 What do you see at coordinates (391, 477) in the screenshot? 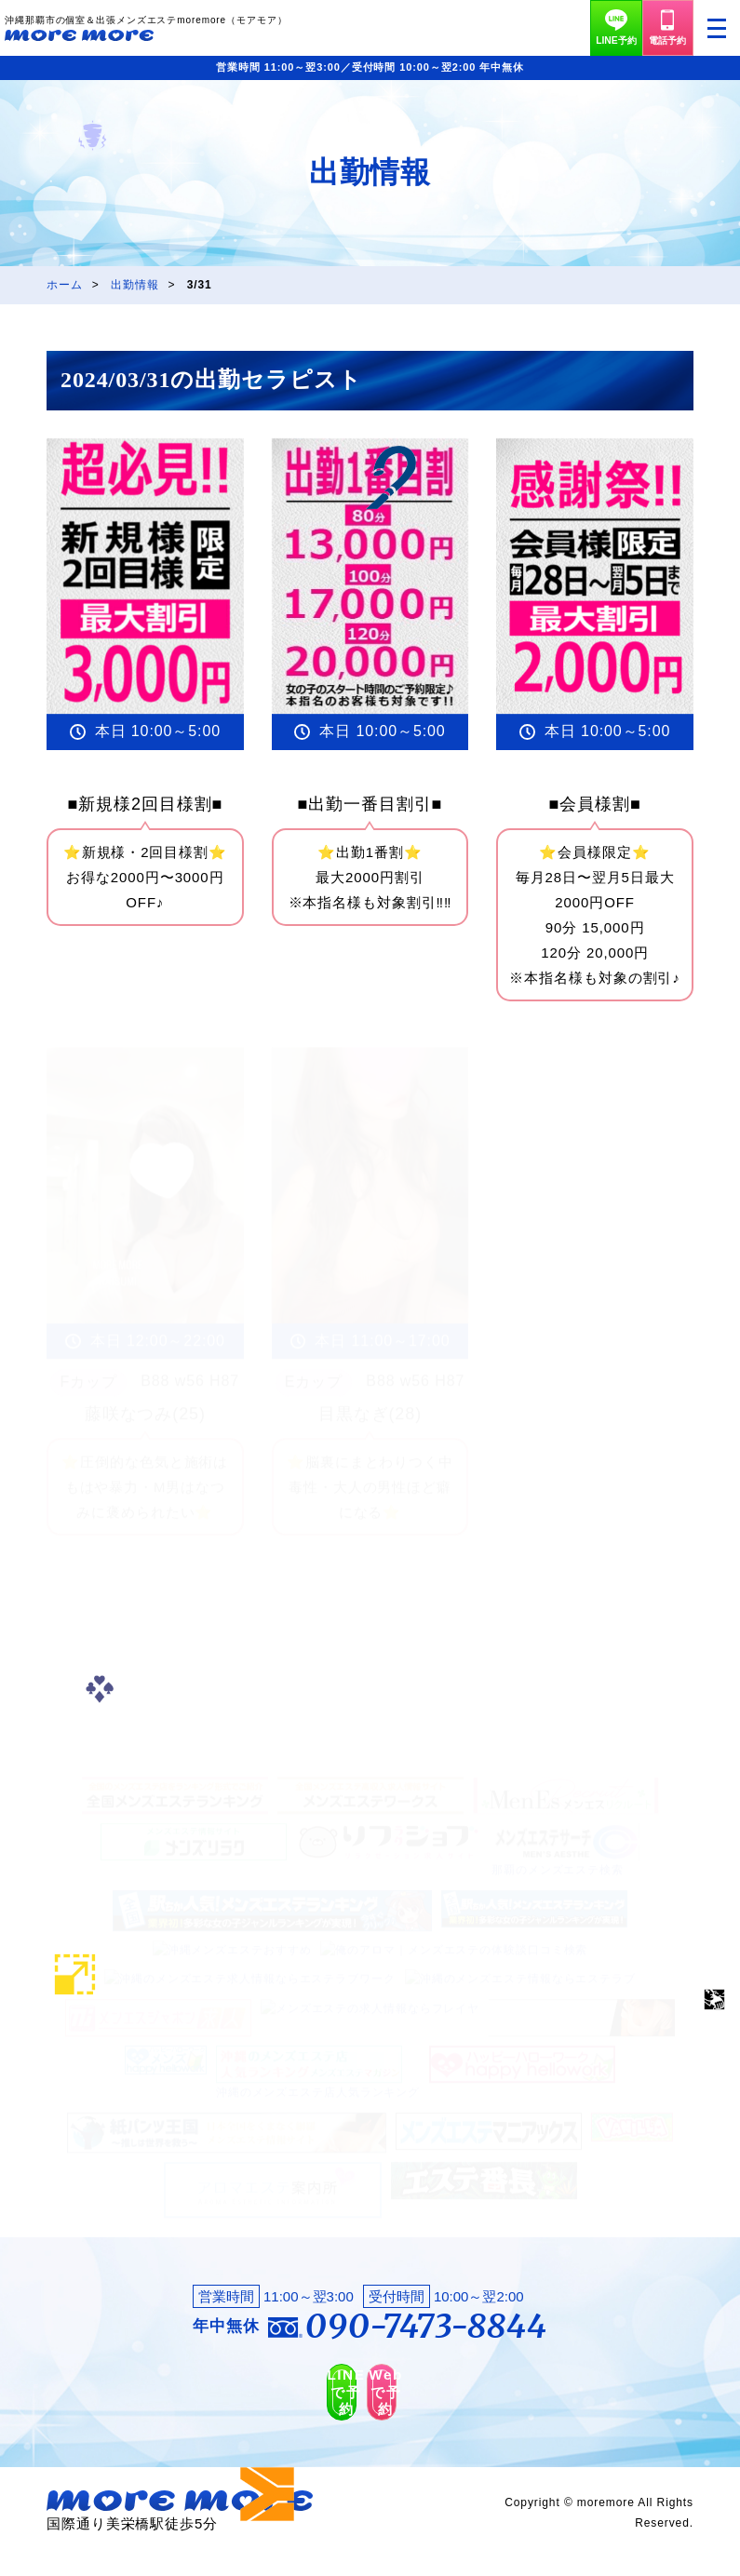
I see `shepherd or pastoral character class icon` at bounding box center [391, 477].